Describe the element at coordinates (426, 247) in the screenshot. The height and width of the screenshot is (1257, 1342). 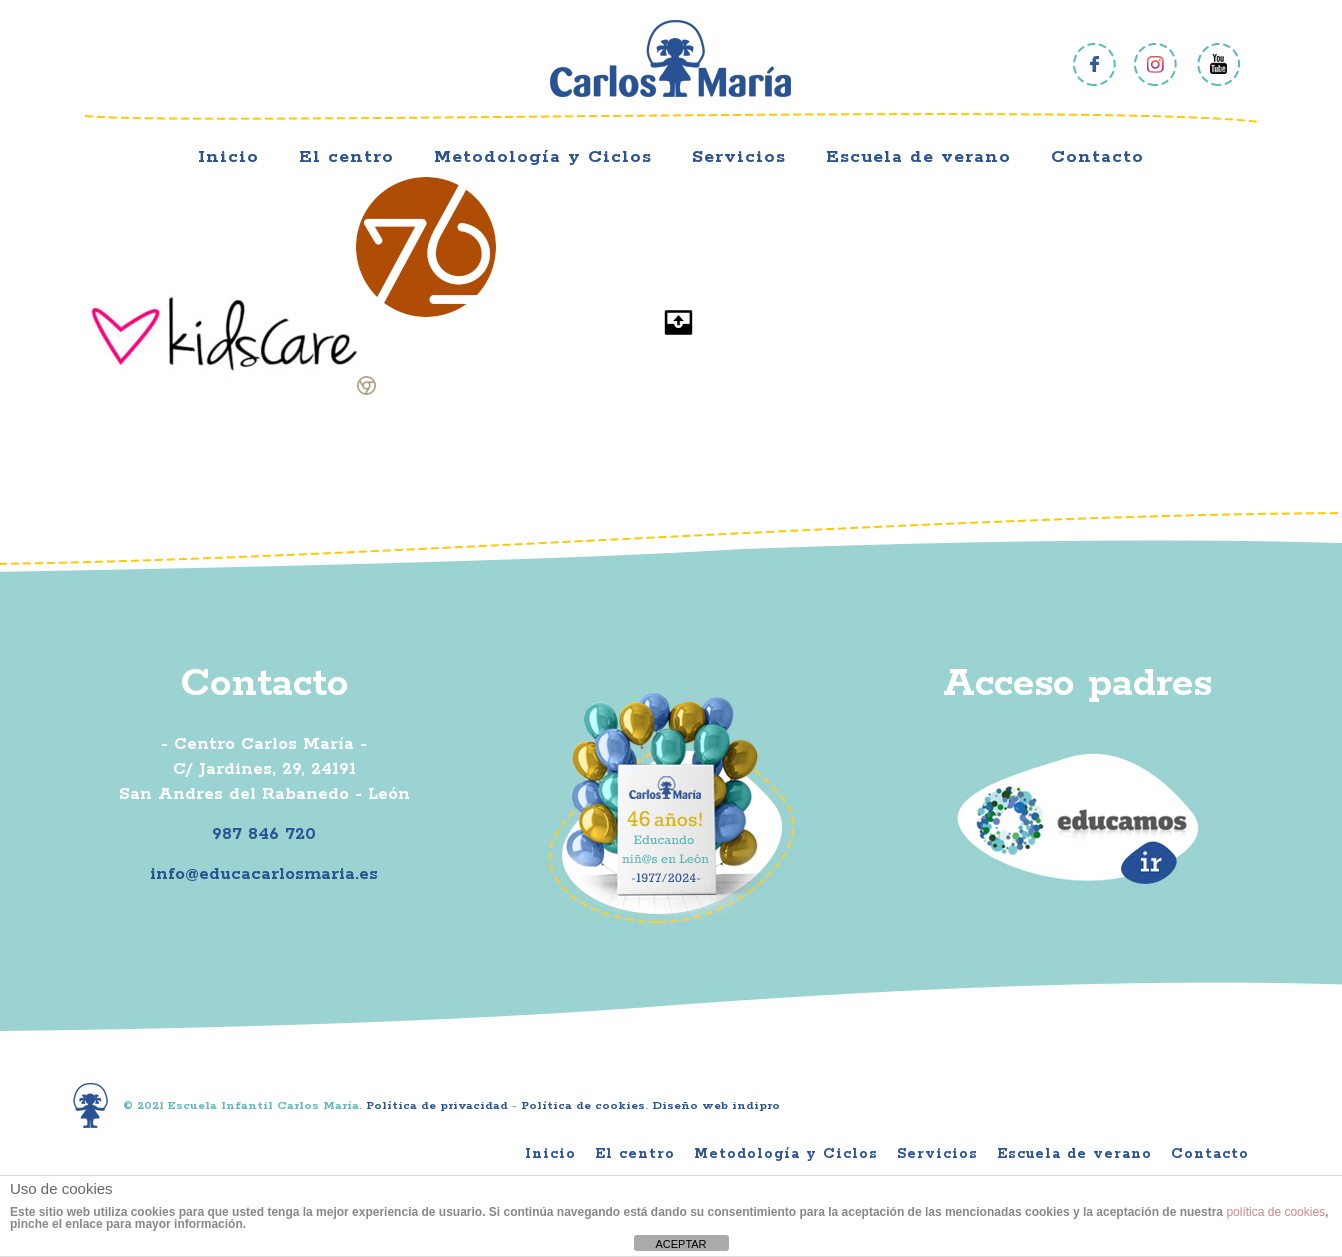
I see `visit system76 website or support` at that location.